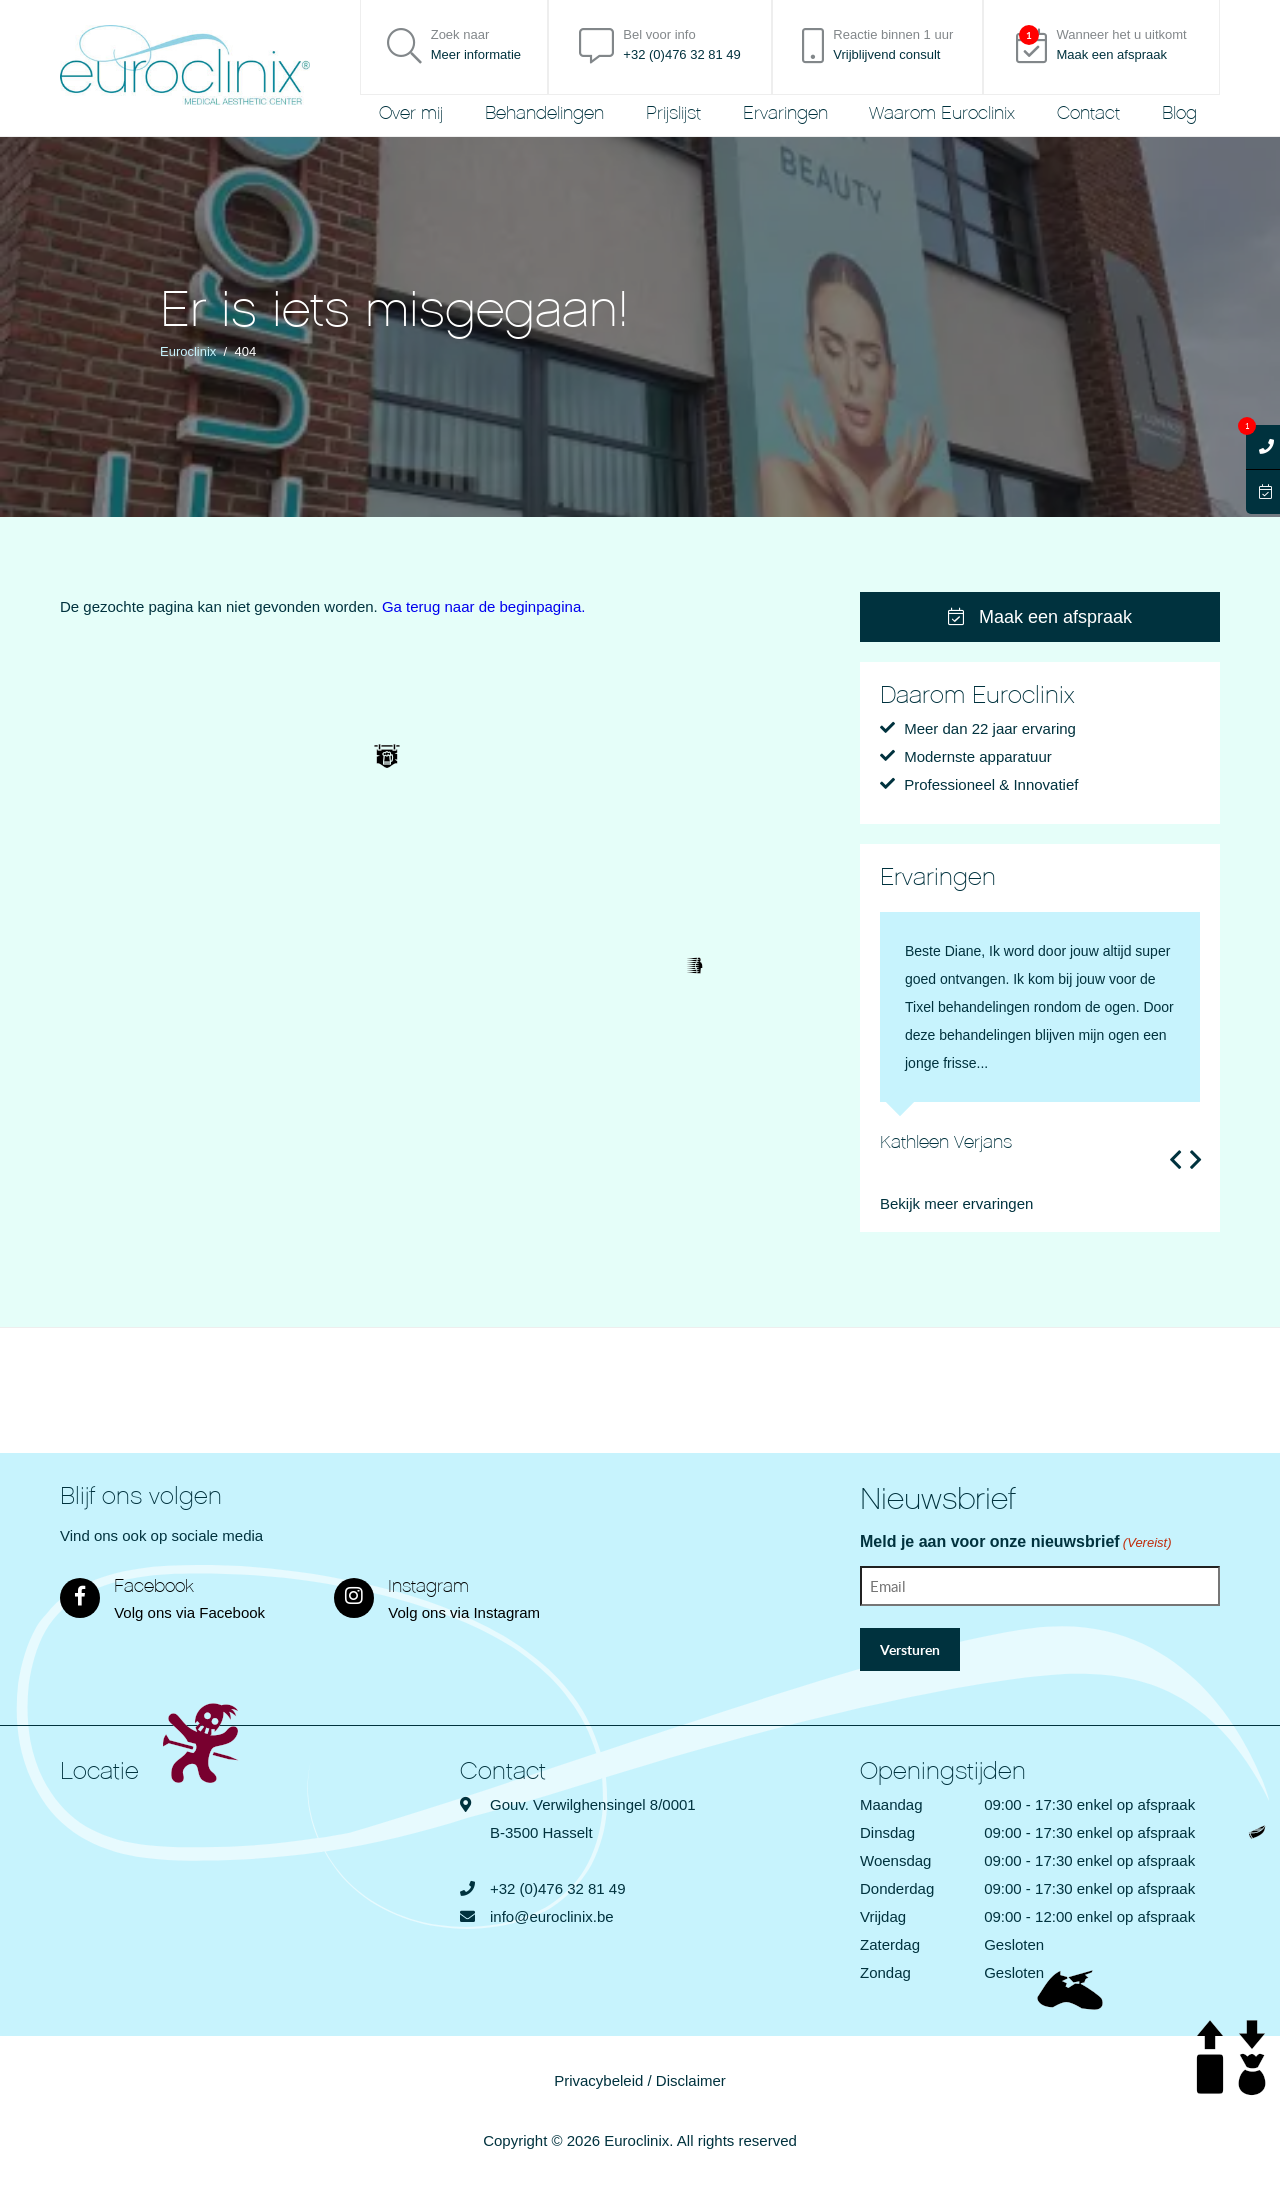  I want to click on view black sea region on map, so click(1070, 1990).